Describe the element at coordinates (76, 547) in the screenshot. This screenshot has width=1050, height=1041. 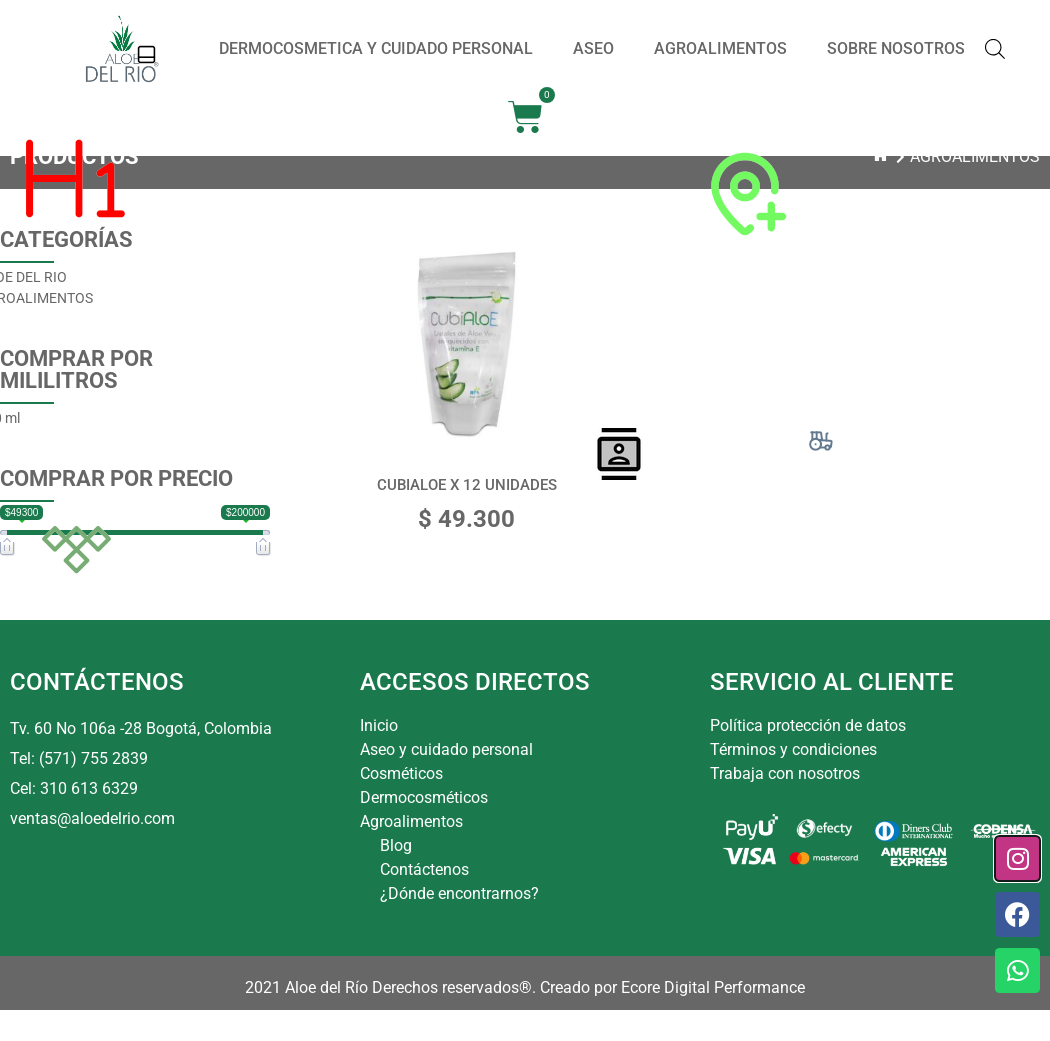
I see `open tidal music streaming app` at that location.